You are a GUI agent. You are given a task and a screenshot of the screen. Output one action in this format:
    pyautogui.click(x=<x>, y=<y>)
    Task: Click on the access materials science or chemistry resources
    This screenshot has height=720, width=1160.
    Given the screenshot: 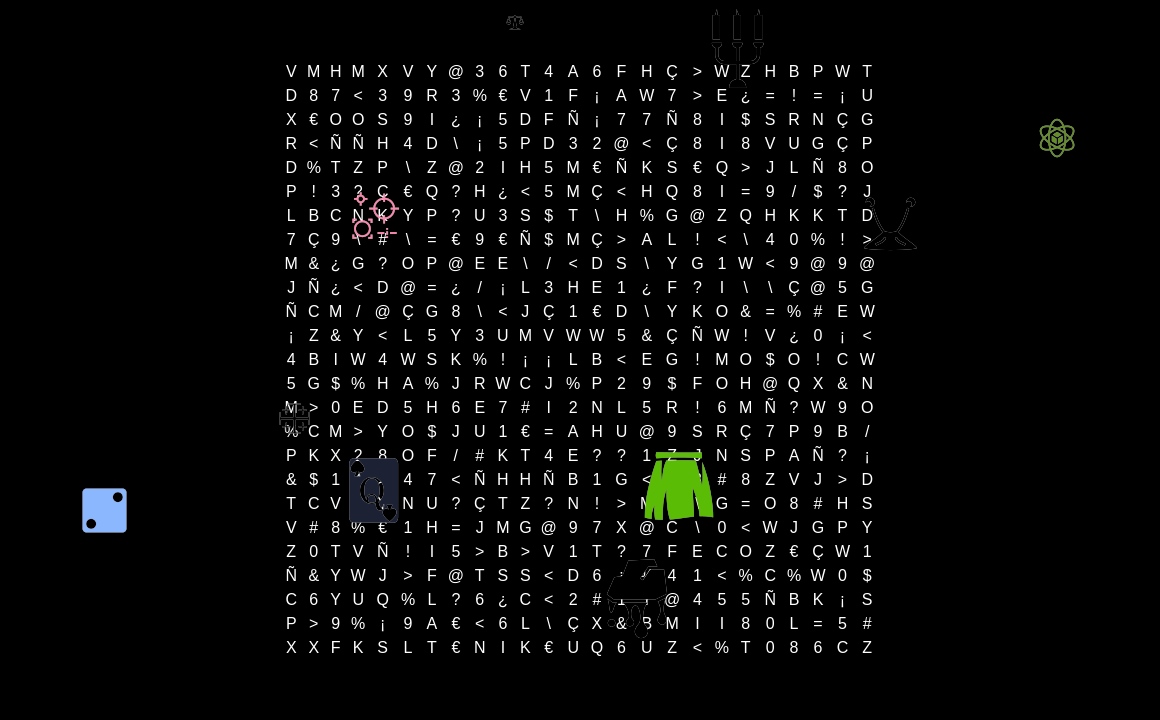 What is the action you would take?
    pyautogui.click(x=1057, y=138)
    